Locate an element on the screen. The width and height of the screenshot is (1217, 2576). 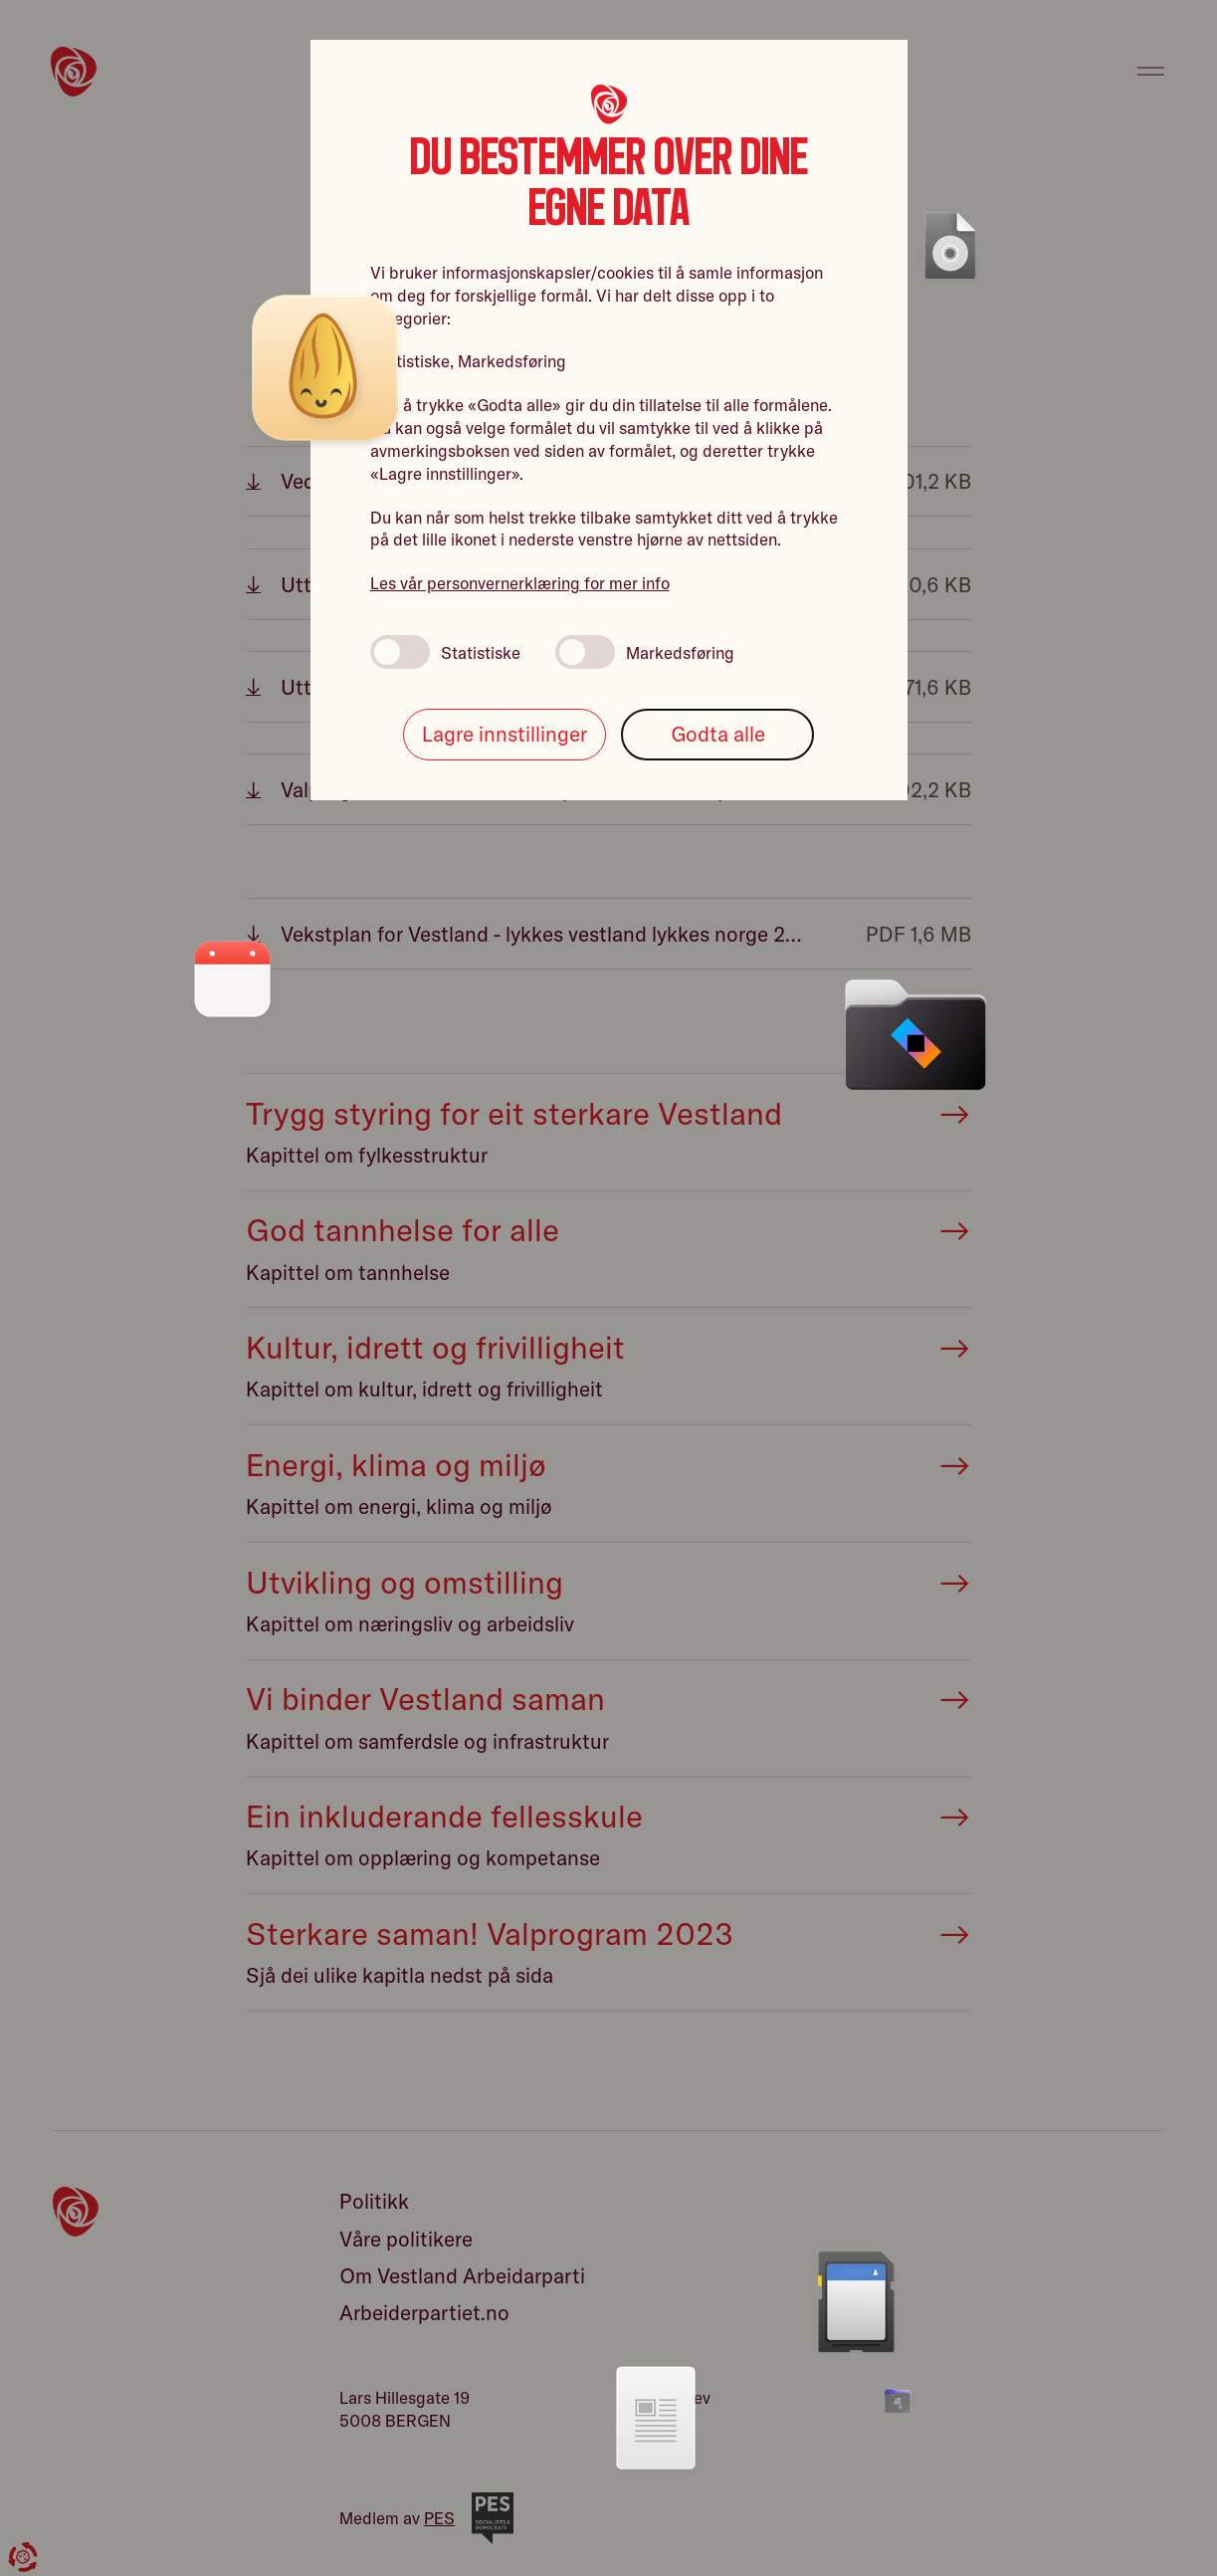
document template file type is located at coordinates (656, 2420).